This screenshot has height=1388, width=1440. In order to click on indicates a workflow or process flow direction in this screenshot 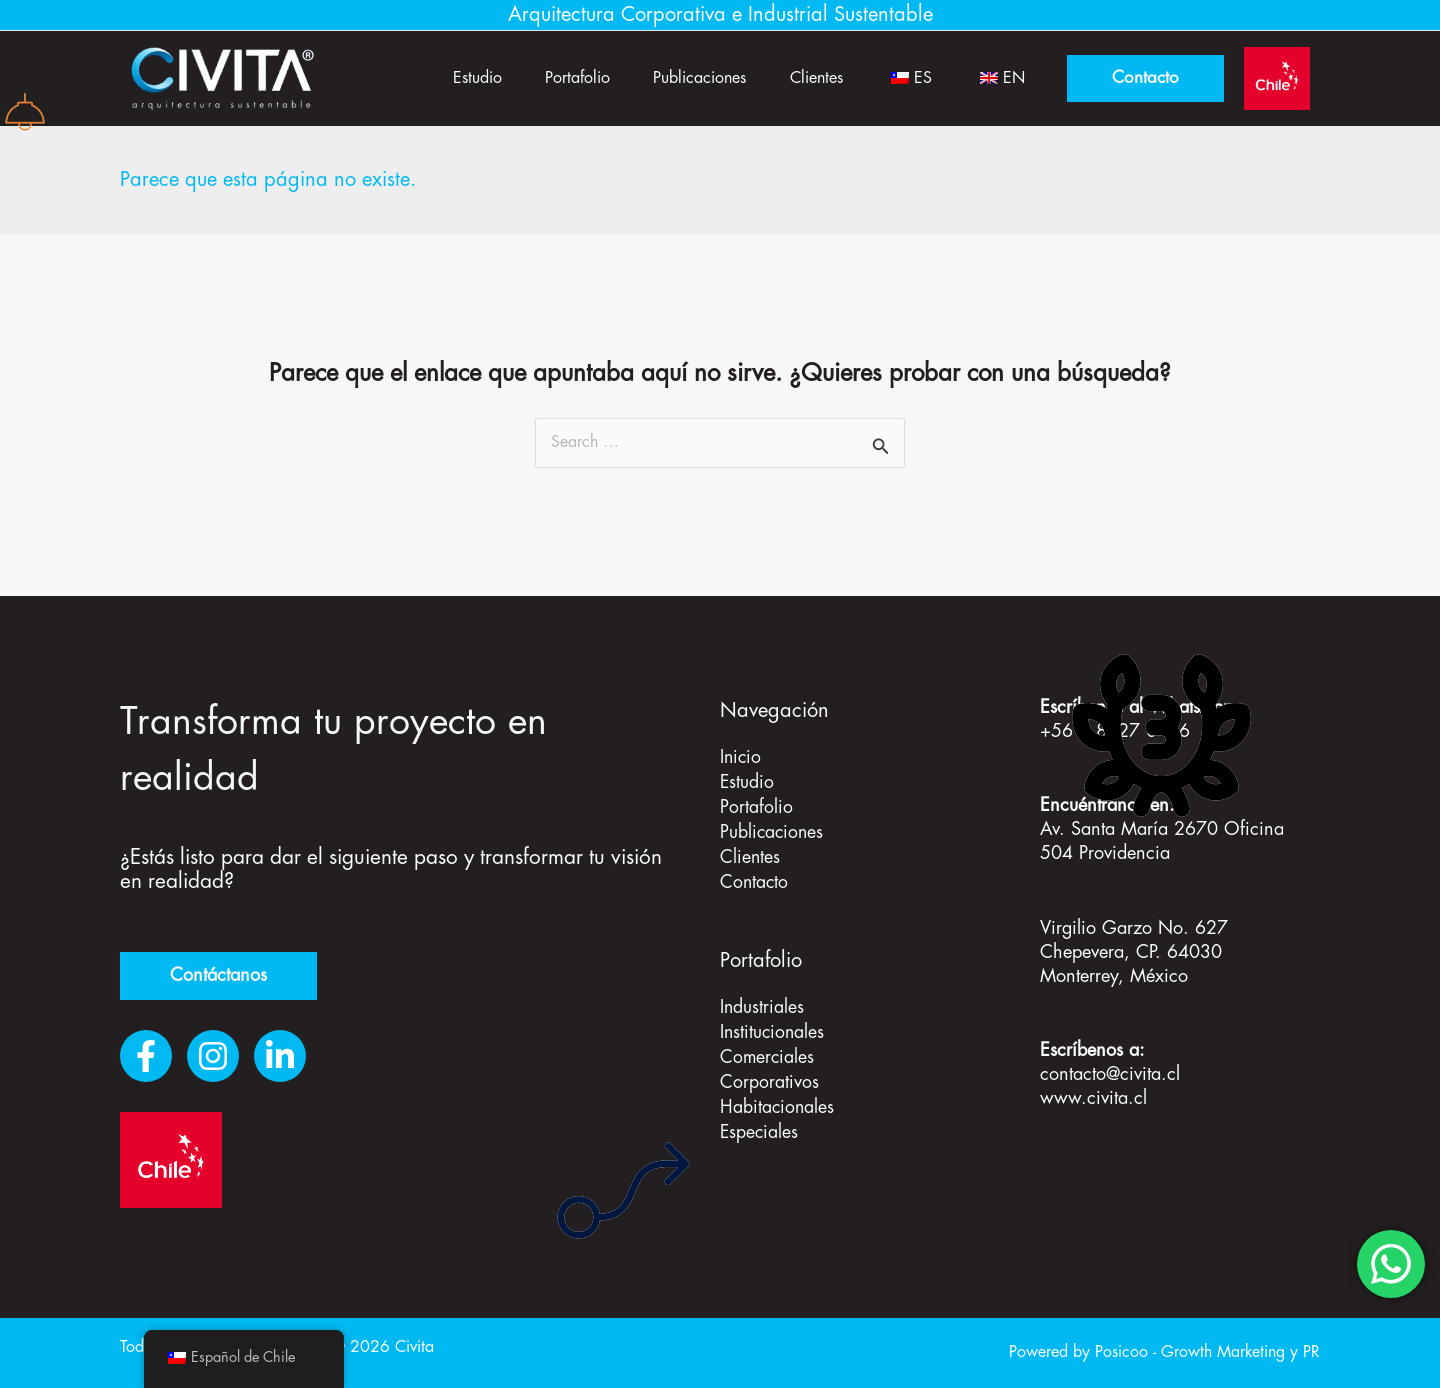, I will do `click(623, 1190)`.